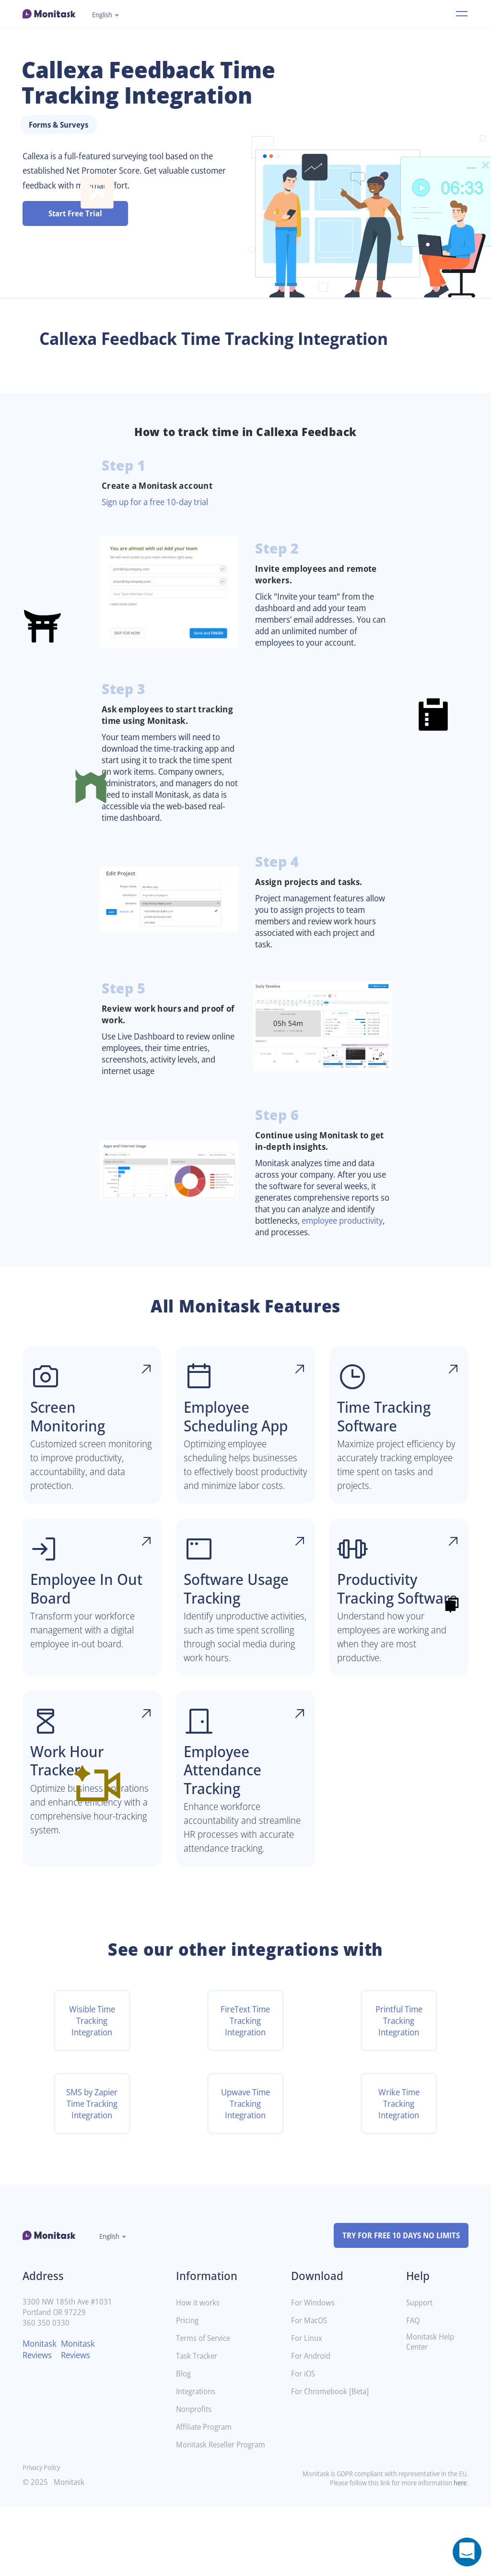 This screenshot has width=491, height=2576. What do you see at coordinates (91, 786) in the screenshot?
I see `nodemon development tool logo` at bounding box center [91, 786].